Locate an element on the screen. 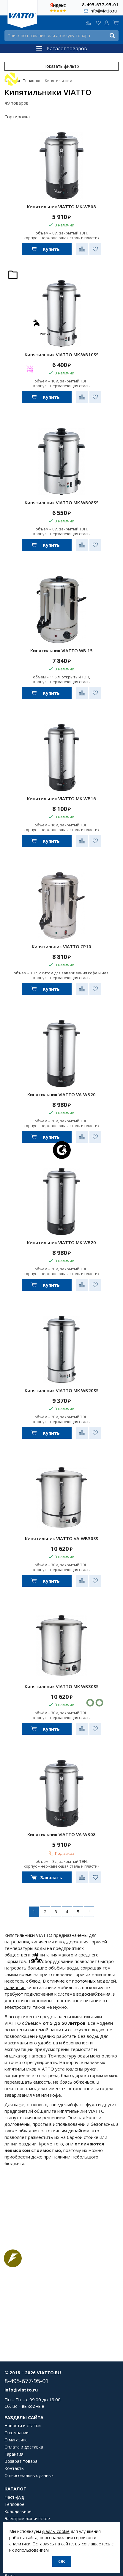 This screenshot has height=2576, width=123. visit pond5 stock media marketplace is located at coordinates (45, 334).